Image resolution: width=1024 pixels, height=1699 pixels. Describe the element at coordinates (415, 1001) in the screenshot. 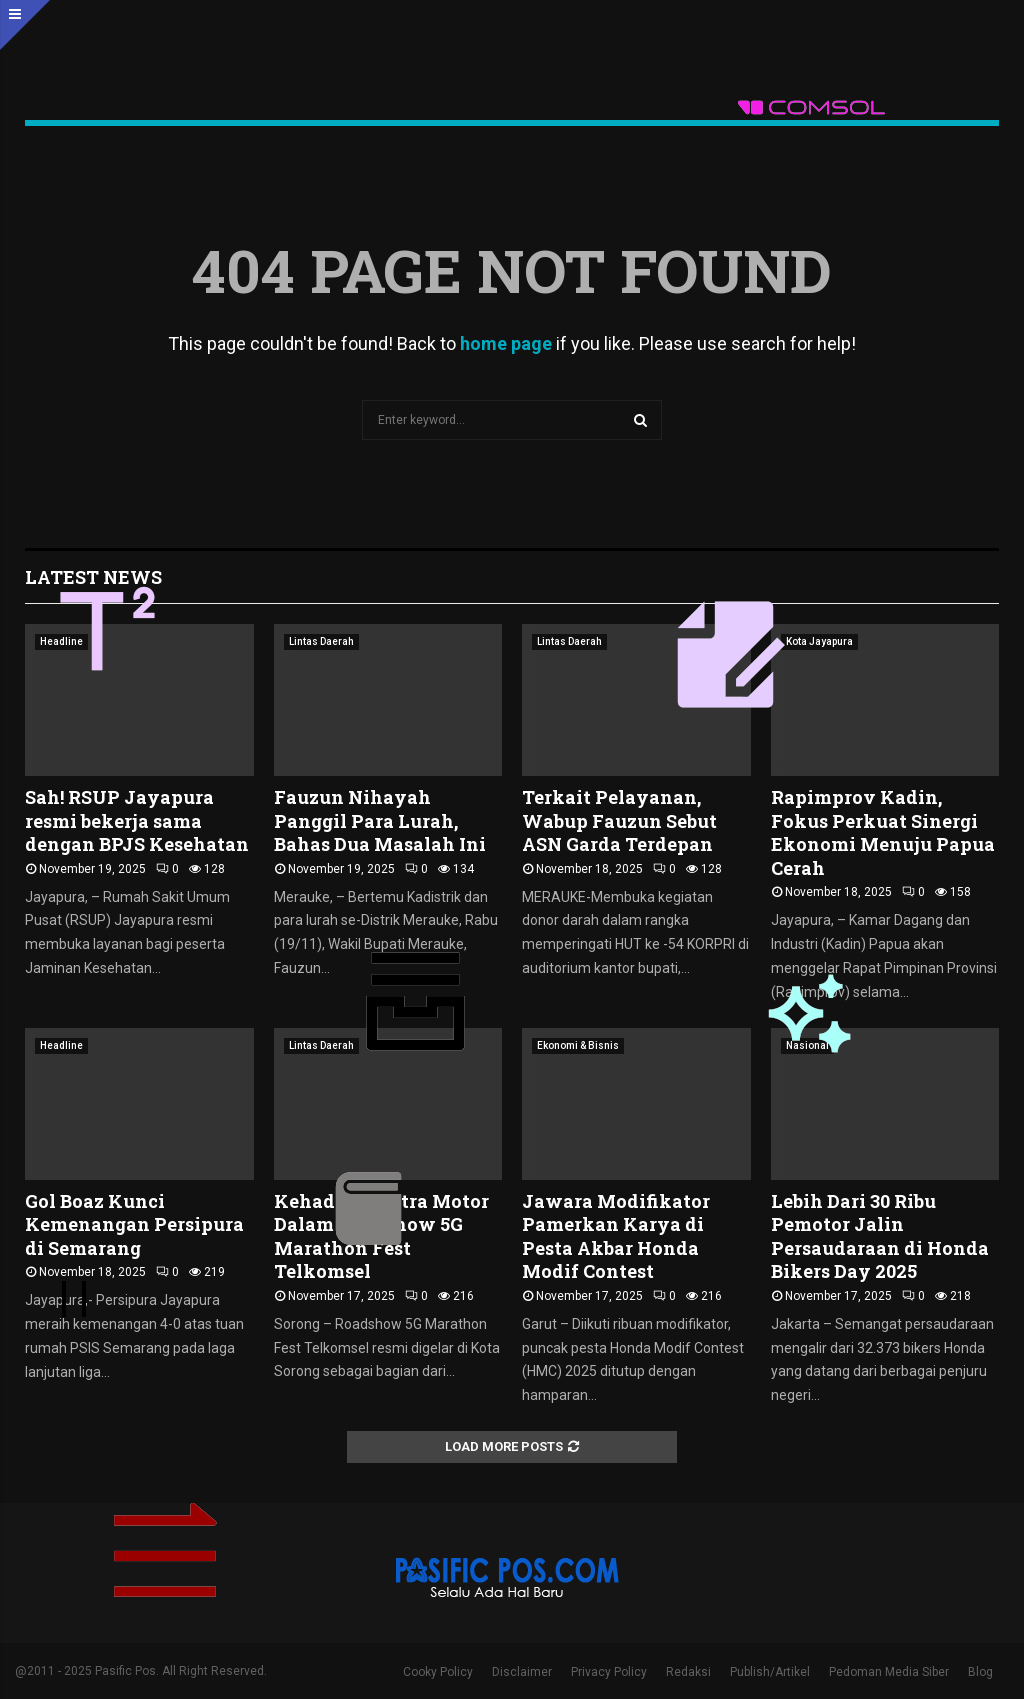

I see `access archived files or documents` at that location.